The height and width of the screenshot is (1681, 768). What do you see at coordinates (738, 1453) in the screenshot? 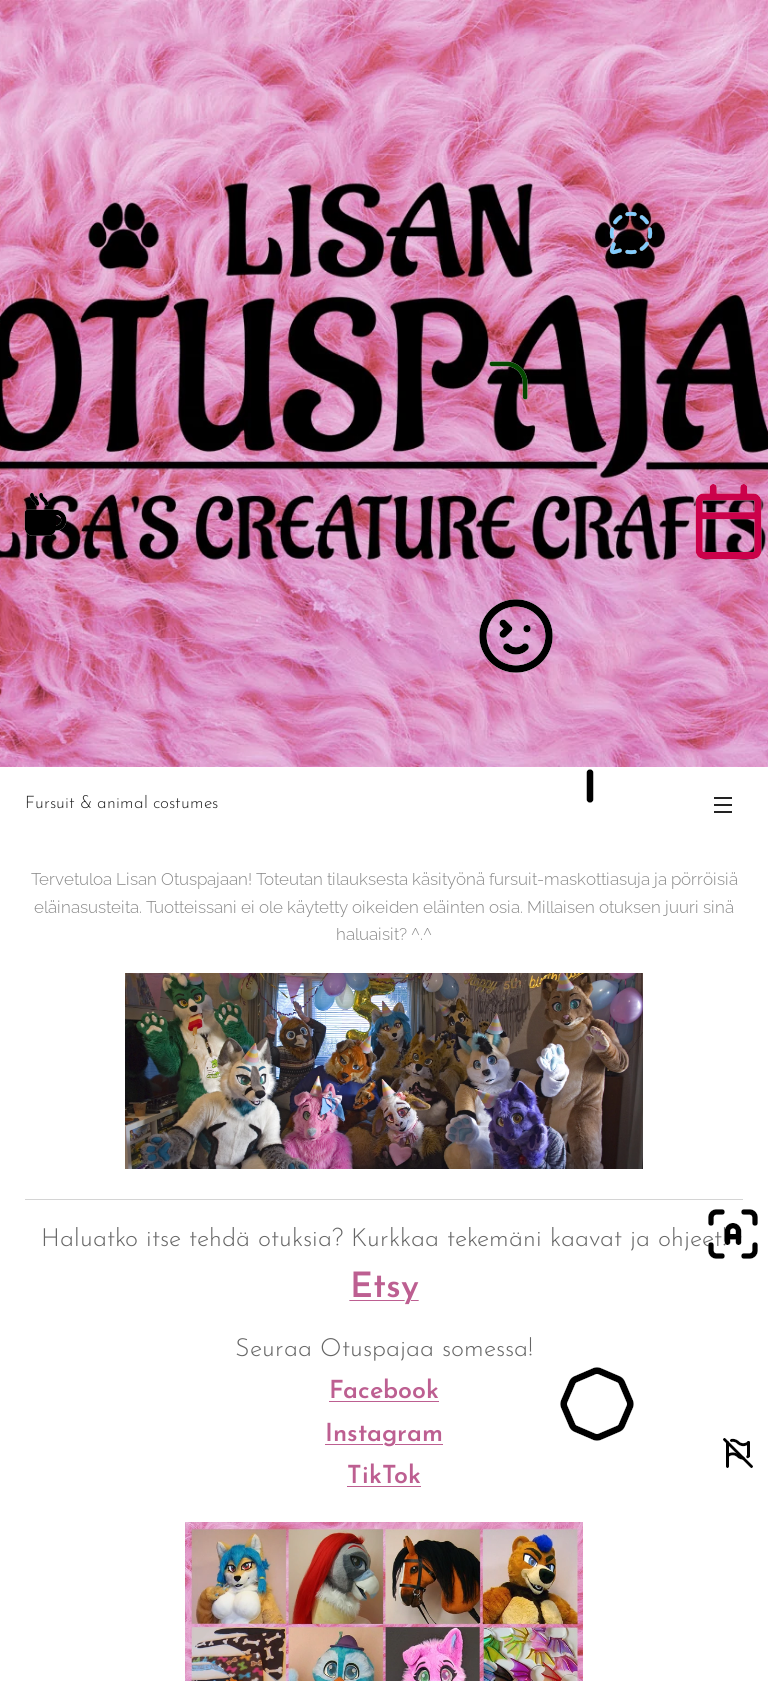
I see `disable flag or marker` at bounding box center [738, 1453].